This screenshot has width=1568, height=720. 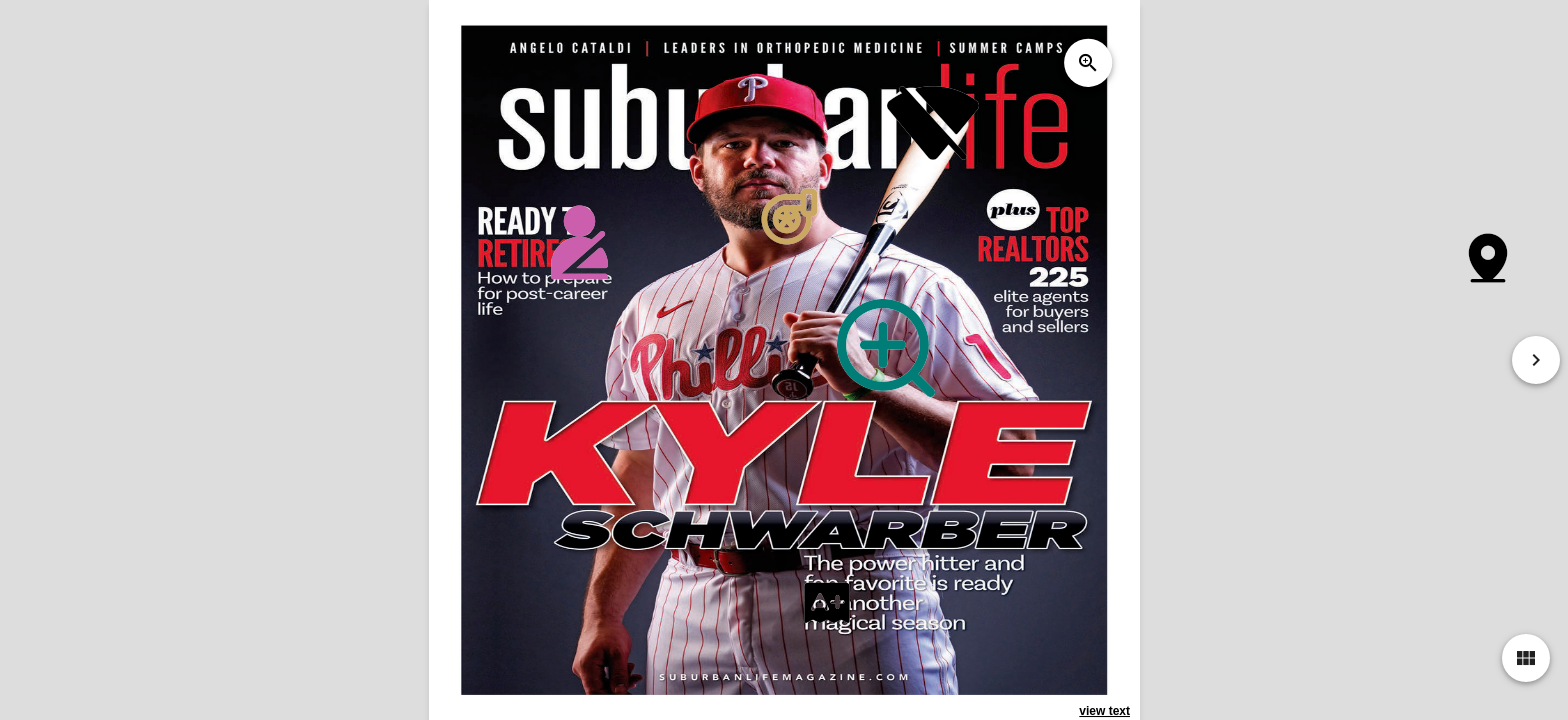 What do you see at coordinates (789, 216) in the screenshot?
I see `access turbocharger or engine performance settings` at bounding box center [789, 216].